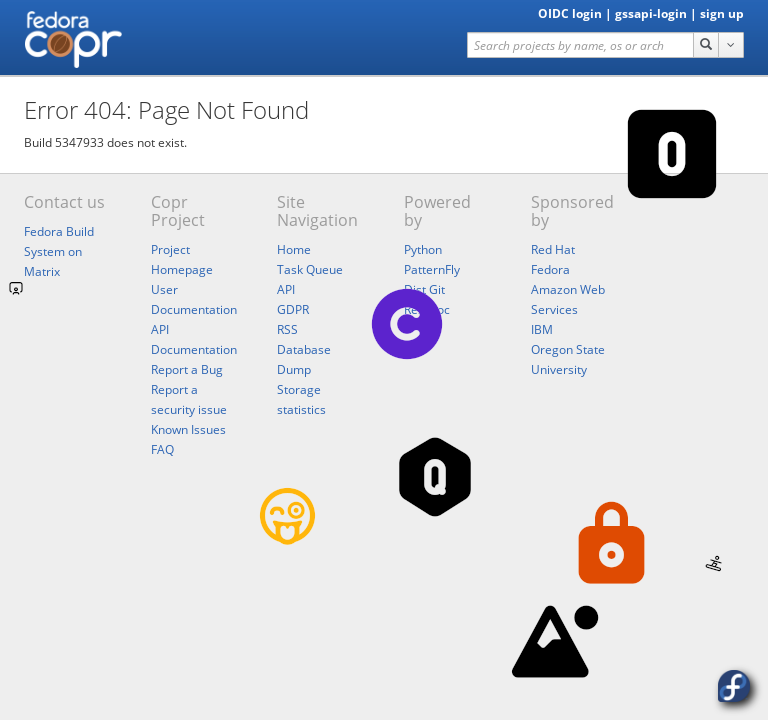 Image resolution: width=768 pixels, height=720 pixels. I want to click on react with a playful or silly emoji, so click(287, 515).